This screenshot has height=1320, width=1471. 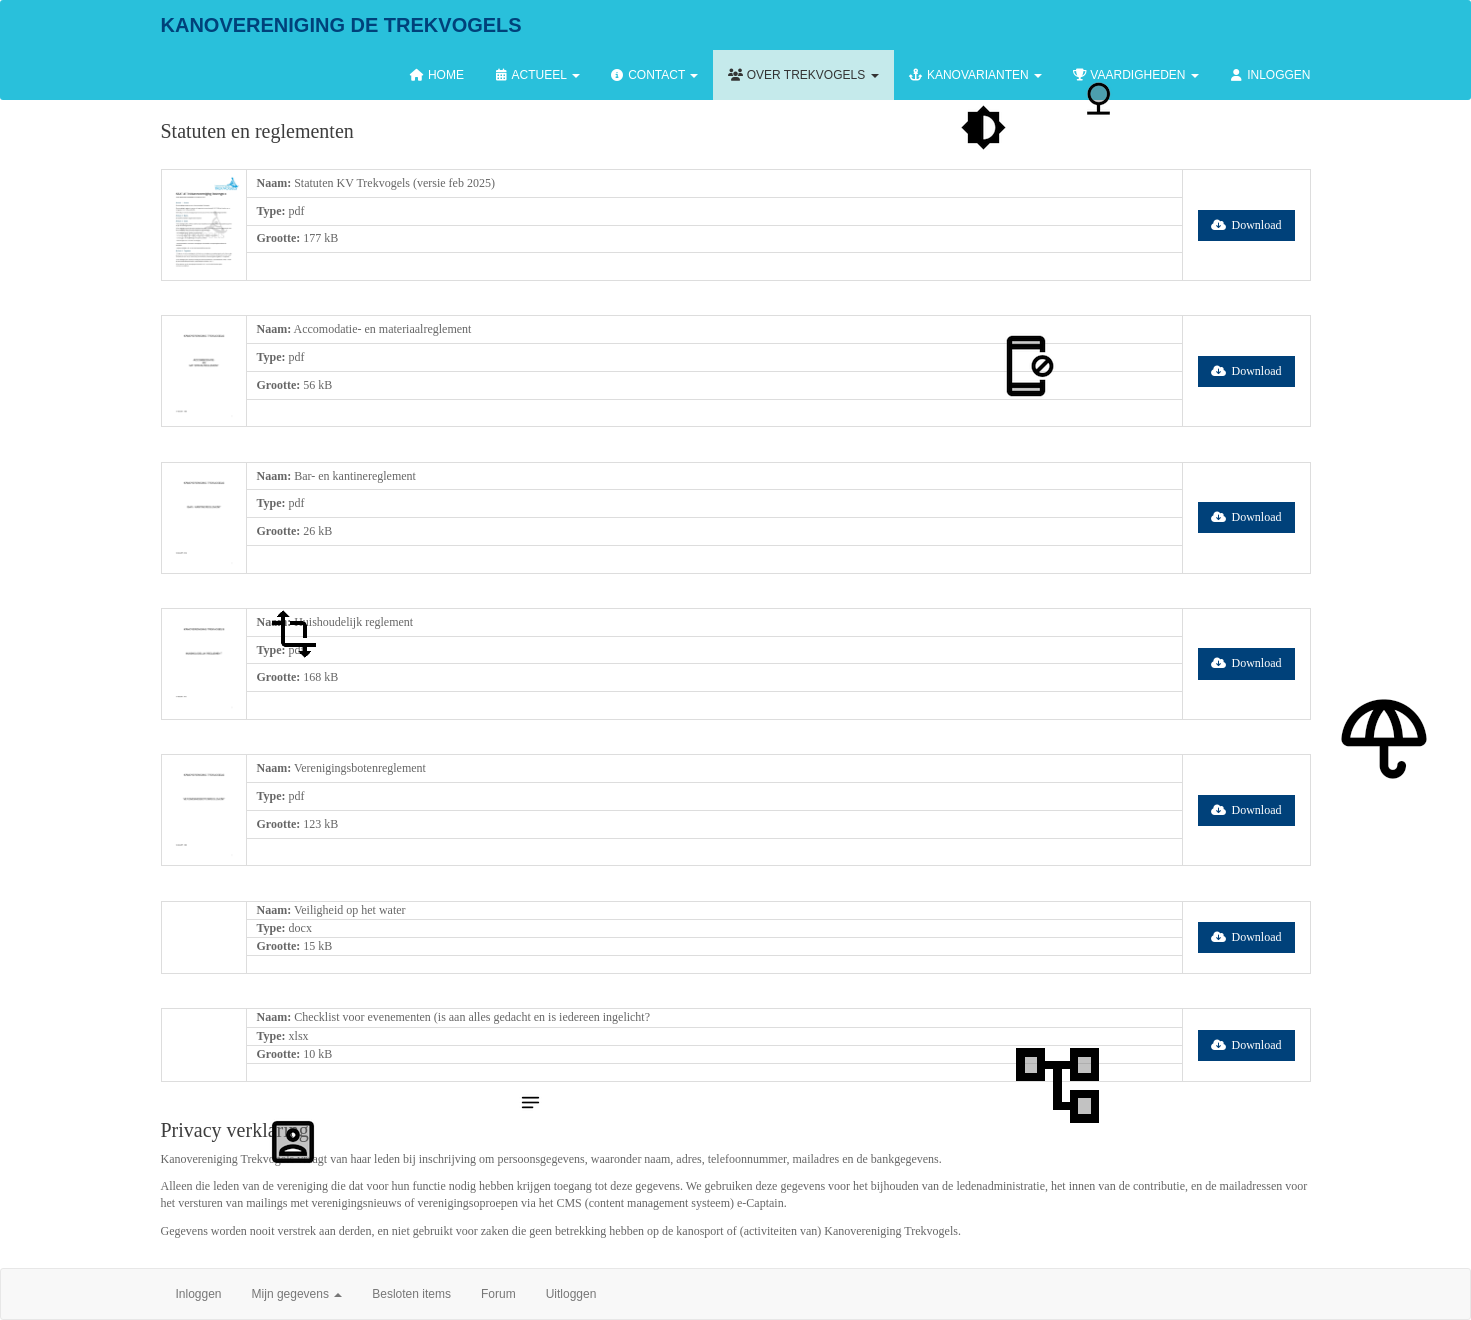 I want to click on view nature or outdoor photos, so click(x=1098, y=98).